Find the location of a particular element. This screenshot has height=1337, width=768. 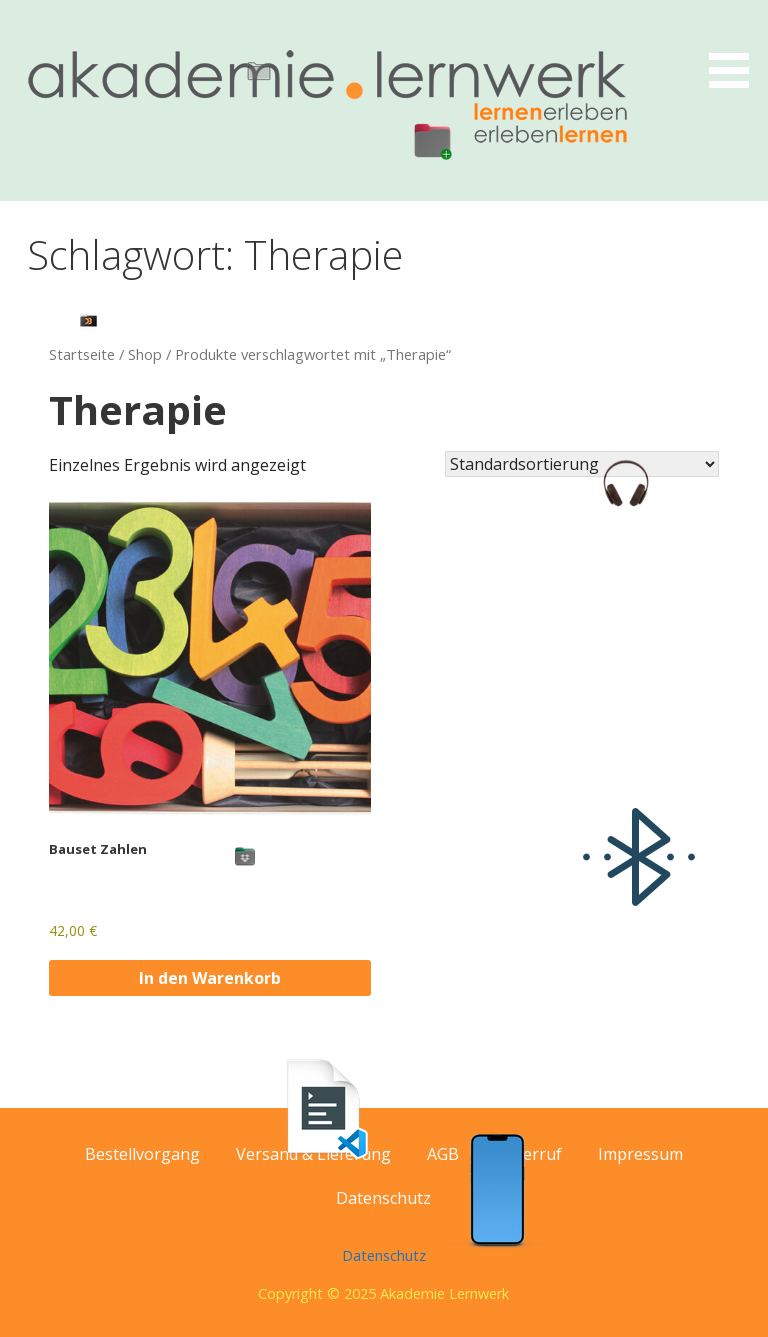

open a shell script file in Visual Studio Code is located at coordinates (323, 1108).